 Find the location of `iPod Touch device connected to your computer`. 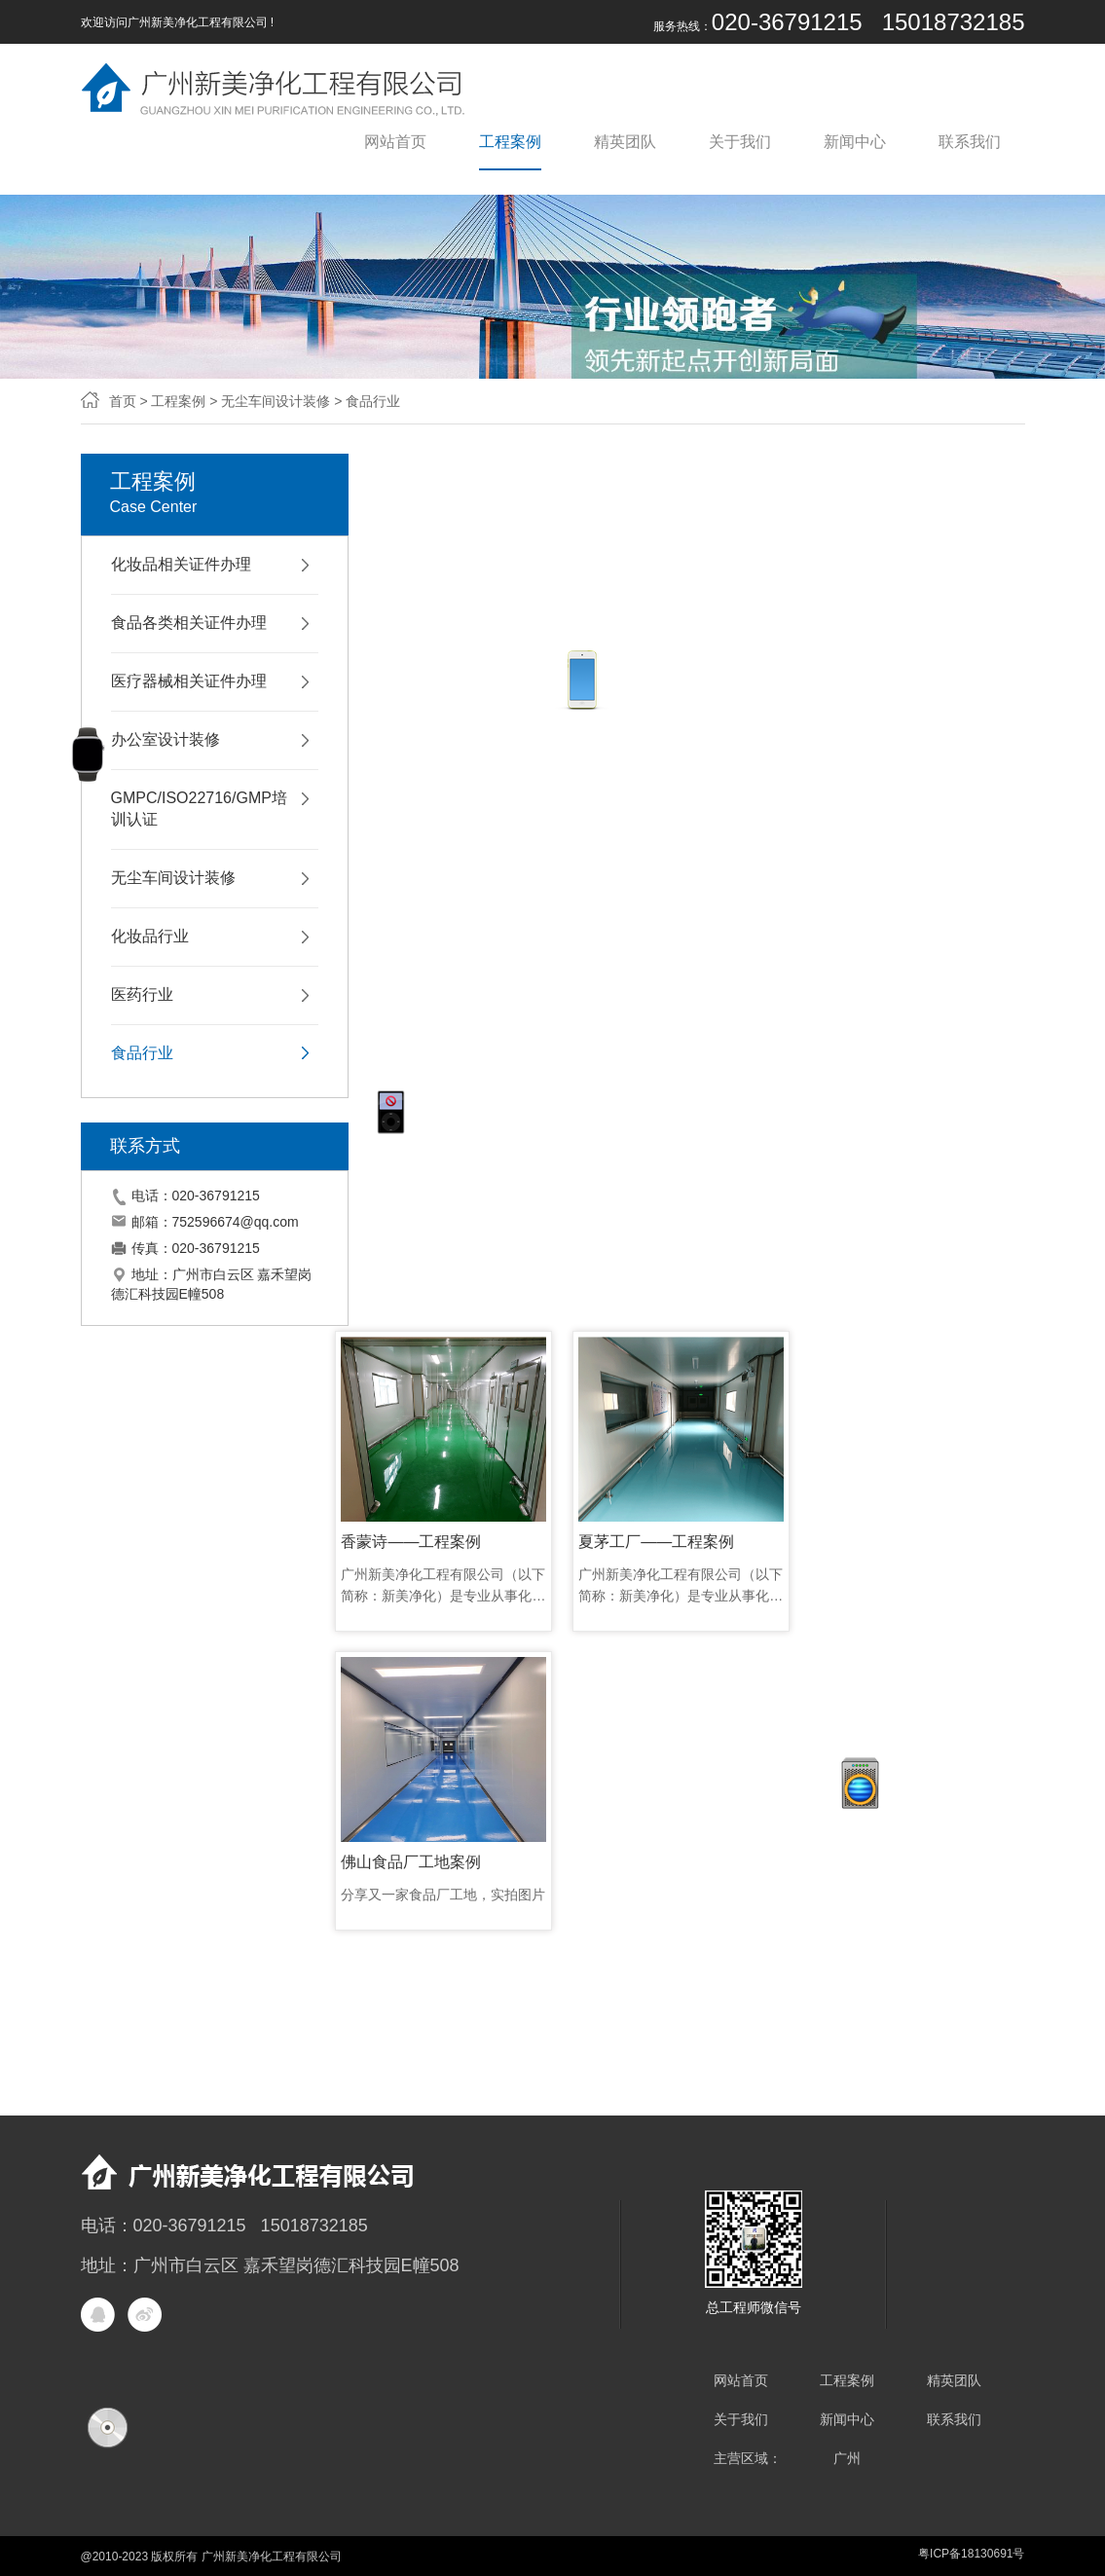

iPod Touch device connected to your computer is located at coordinates (582, 681).